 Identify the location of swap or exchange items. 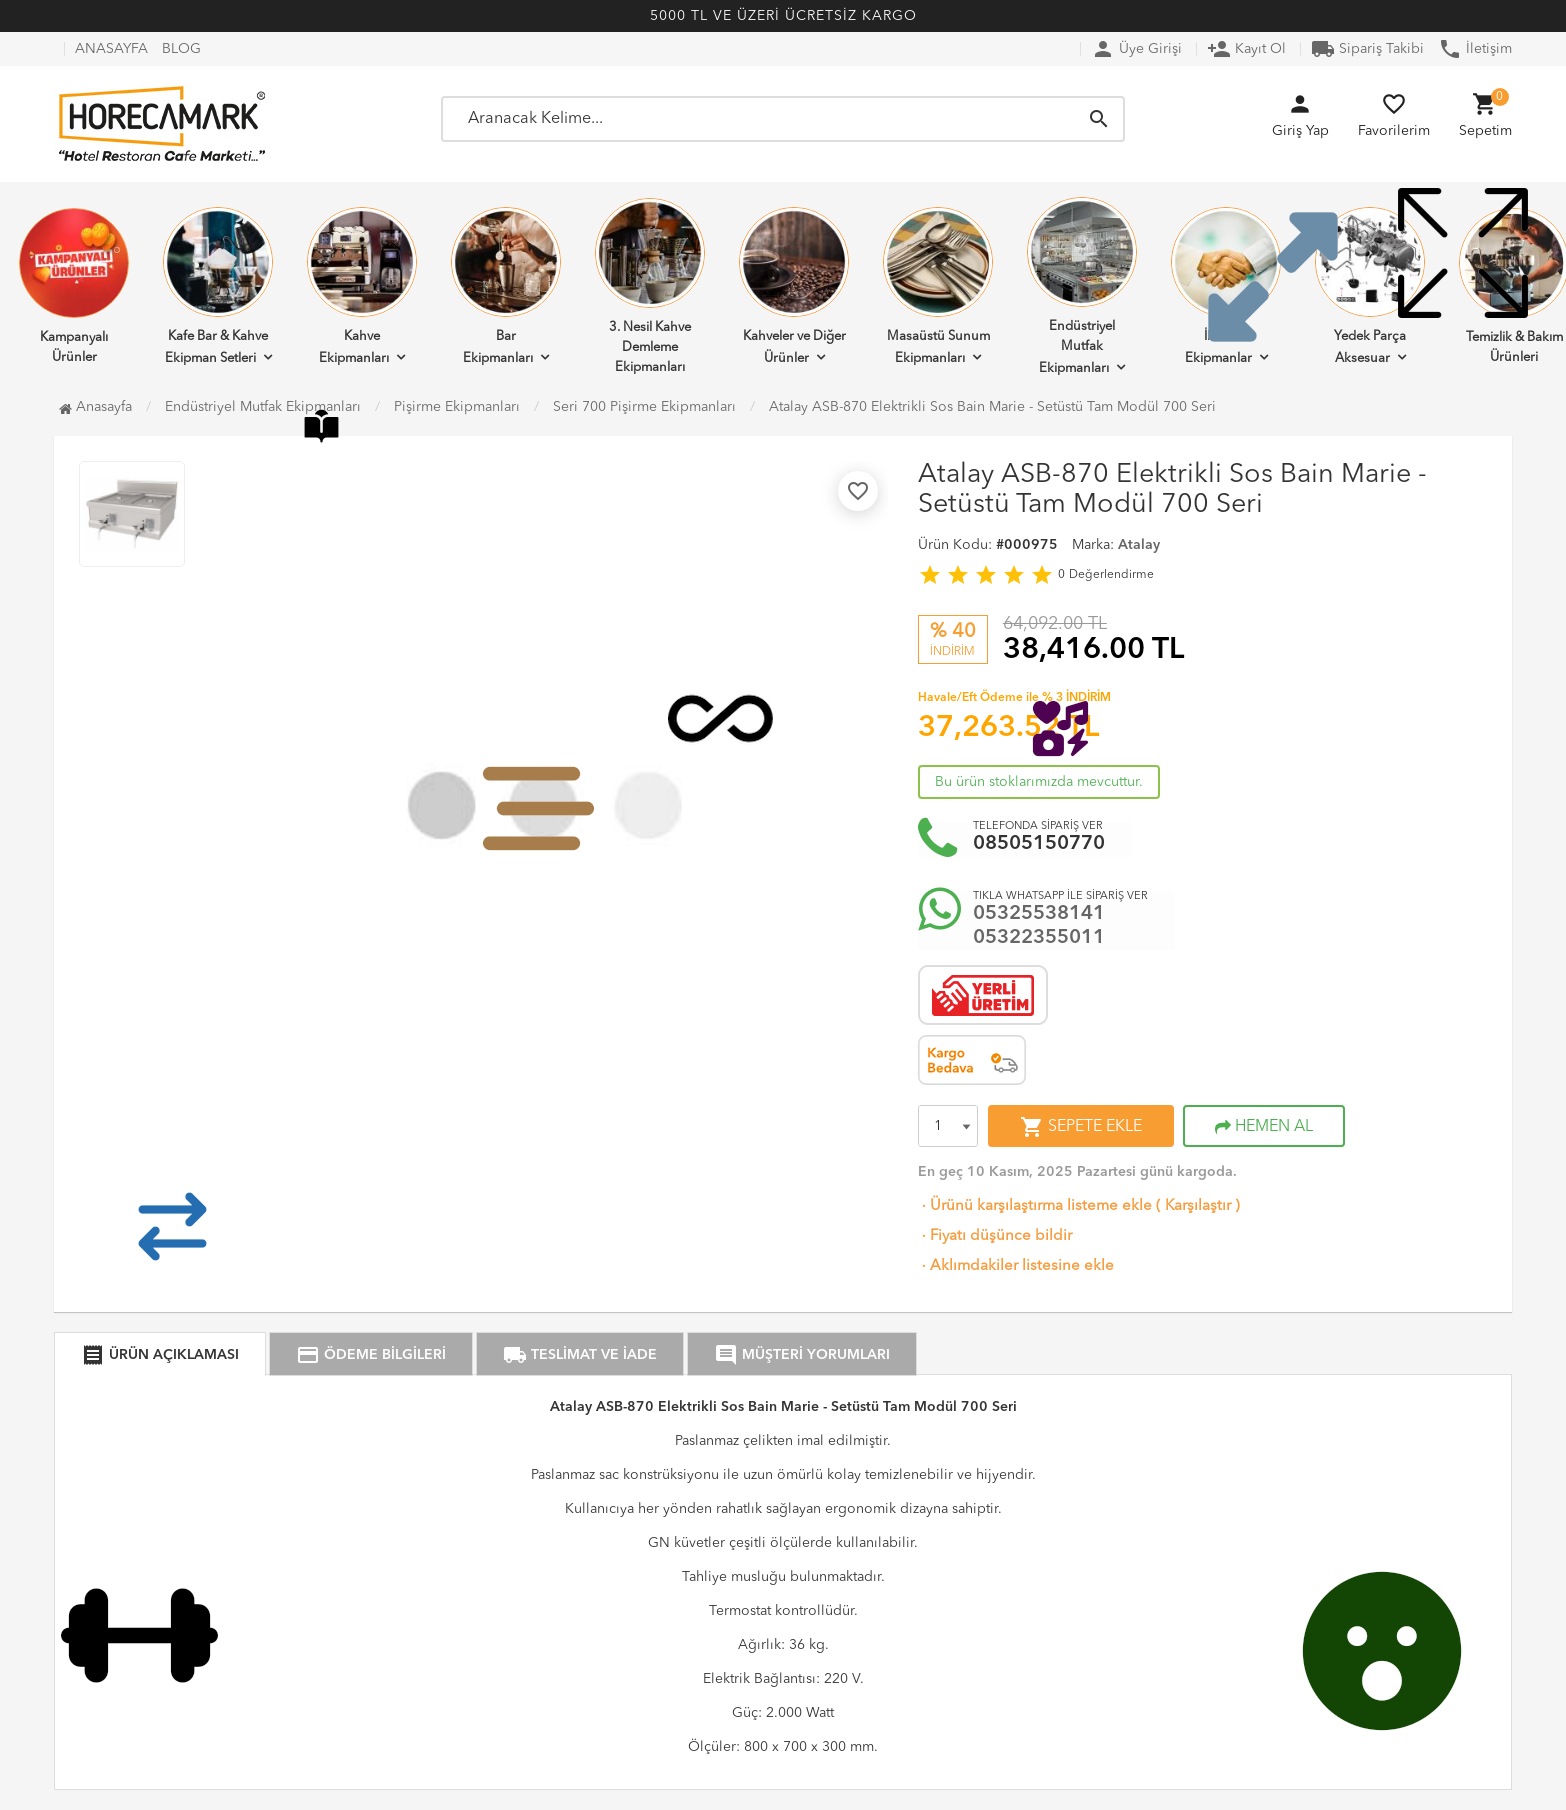
(172, 1226).